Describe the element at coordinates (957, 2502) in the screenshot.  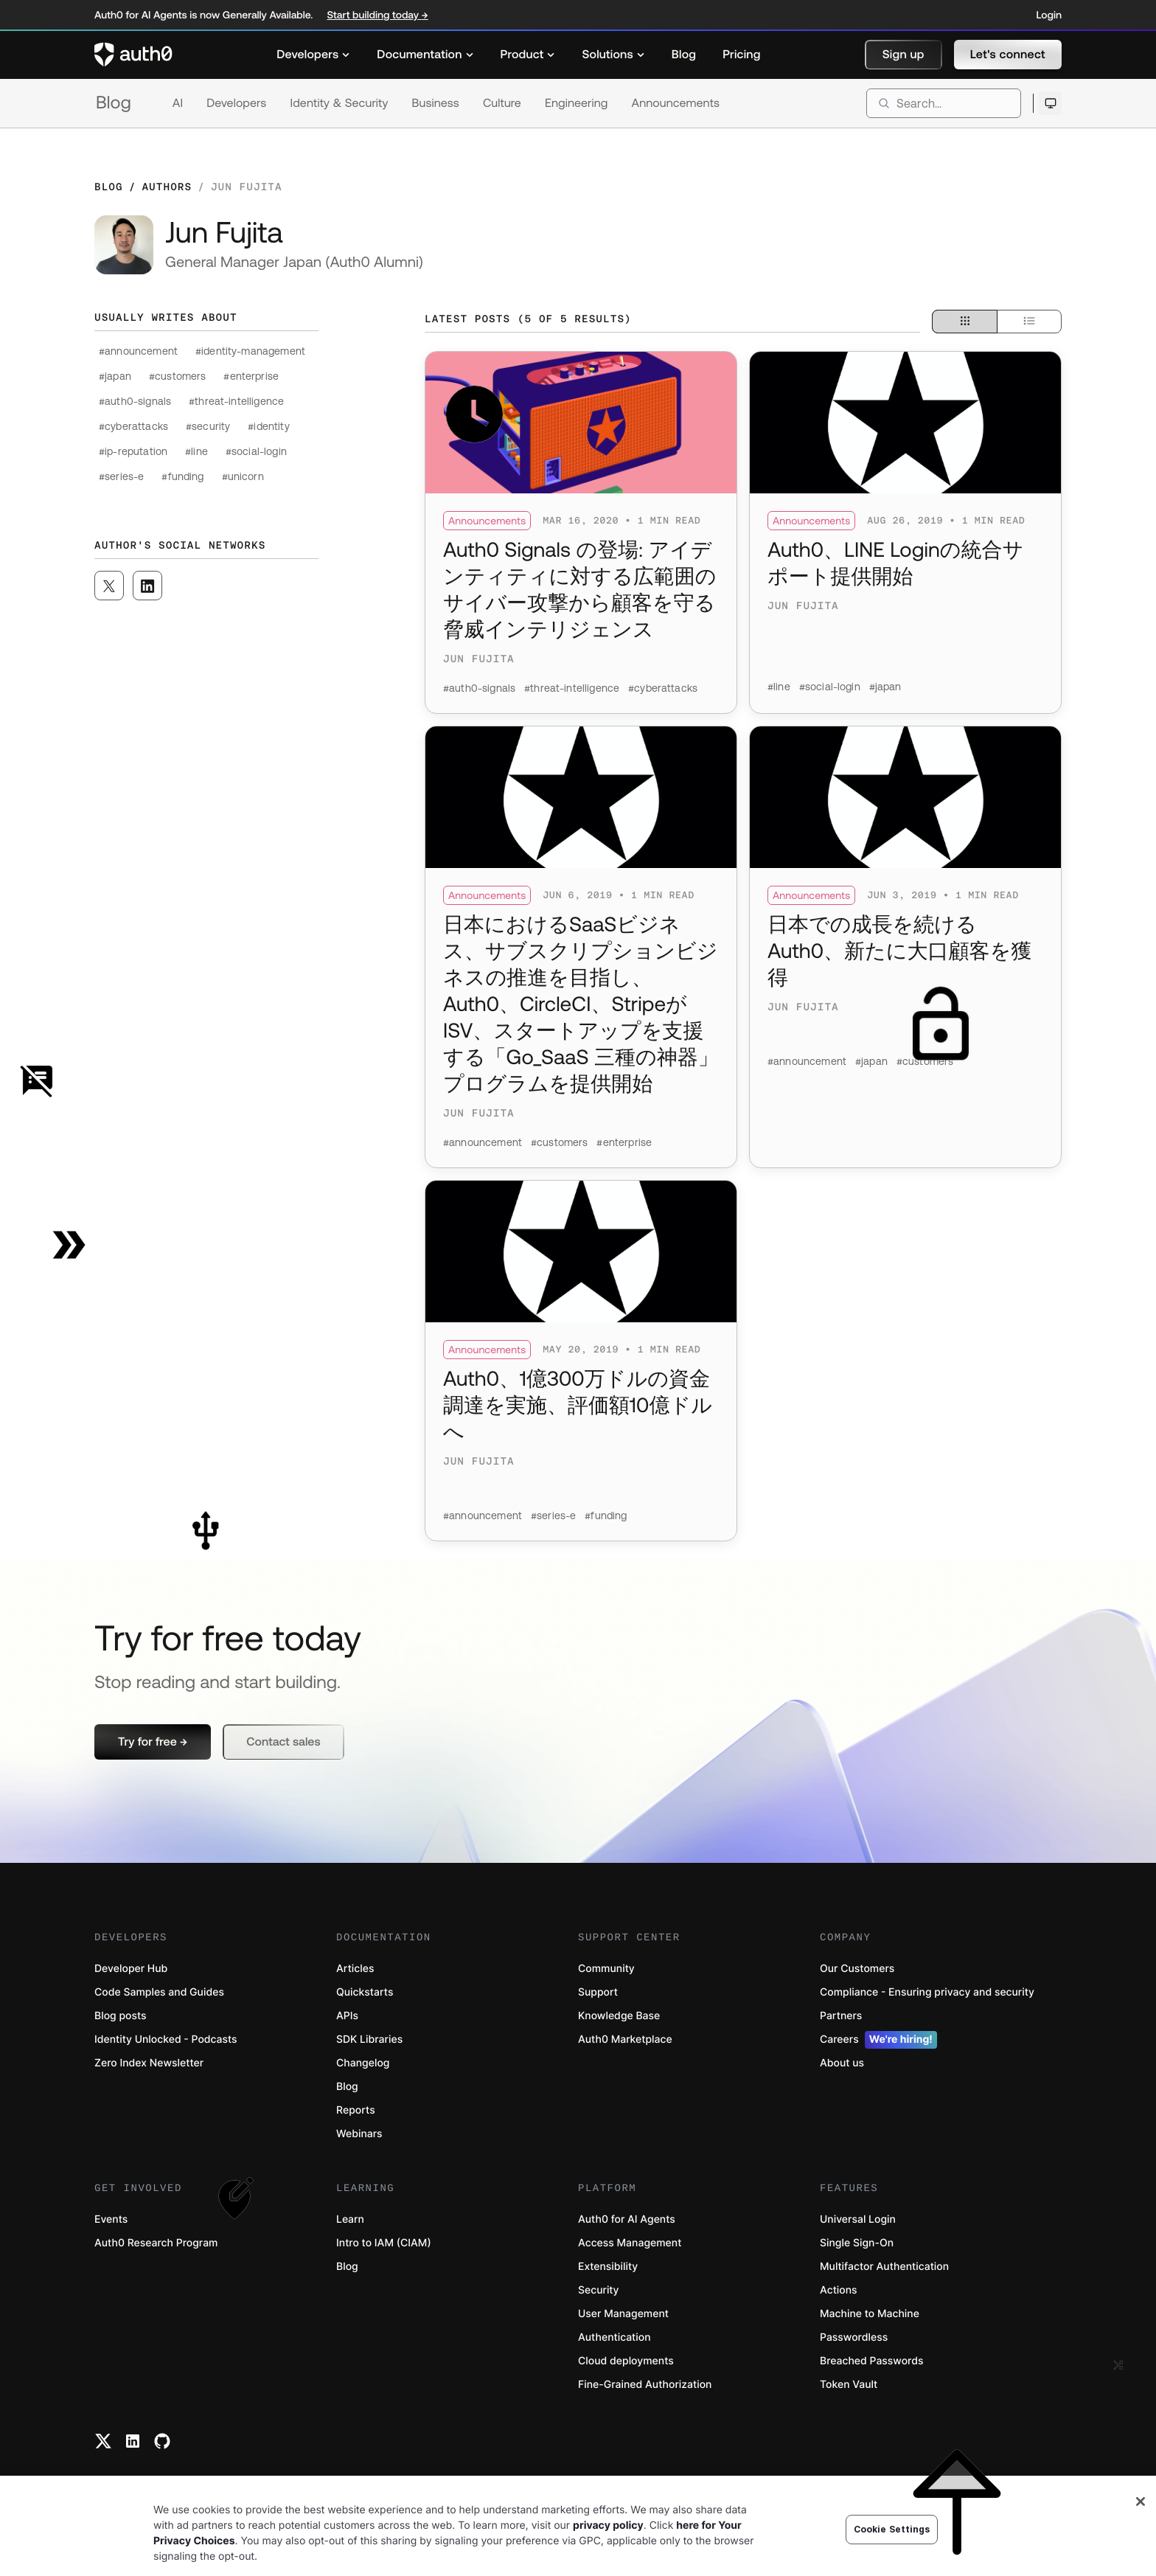
I see `scroll to top of page` at that location.